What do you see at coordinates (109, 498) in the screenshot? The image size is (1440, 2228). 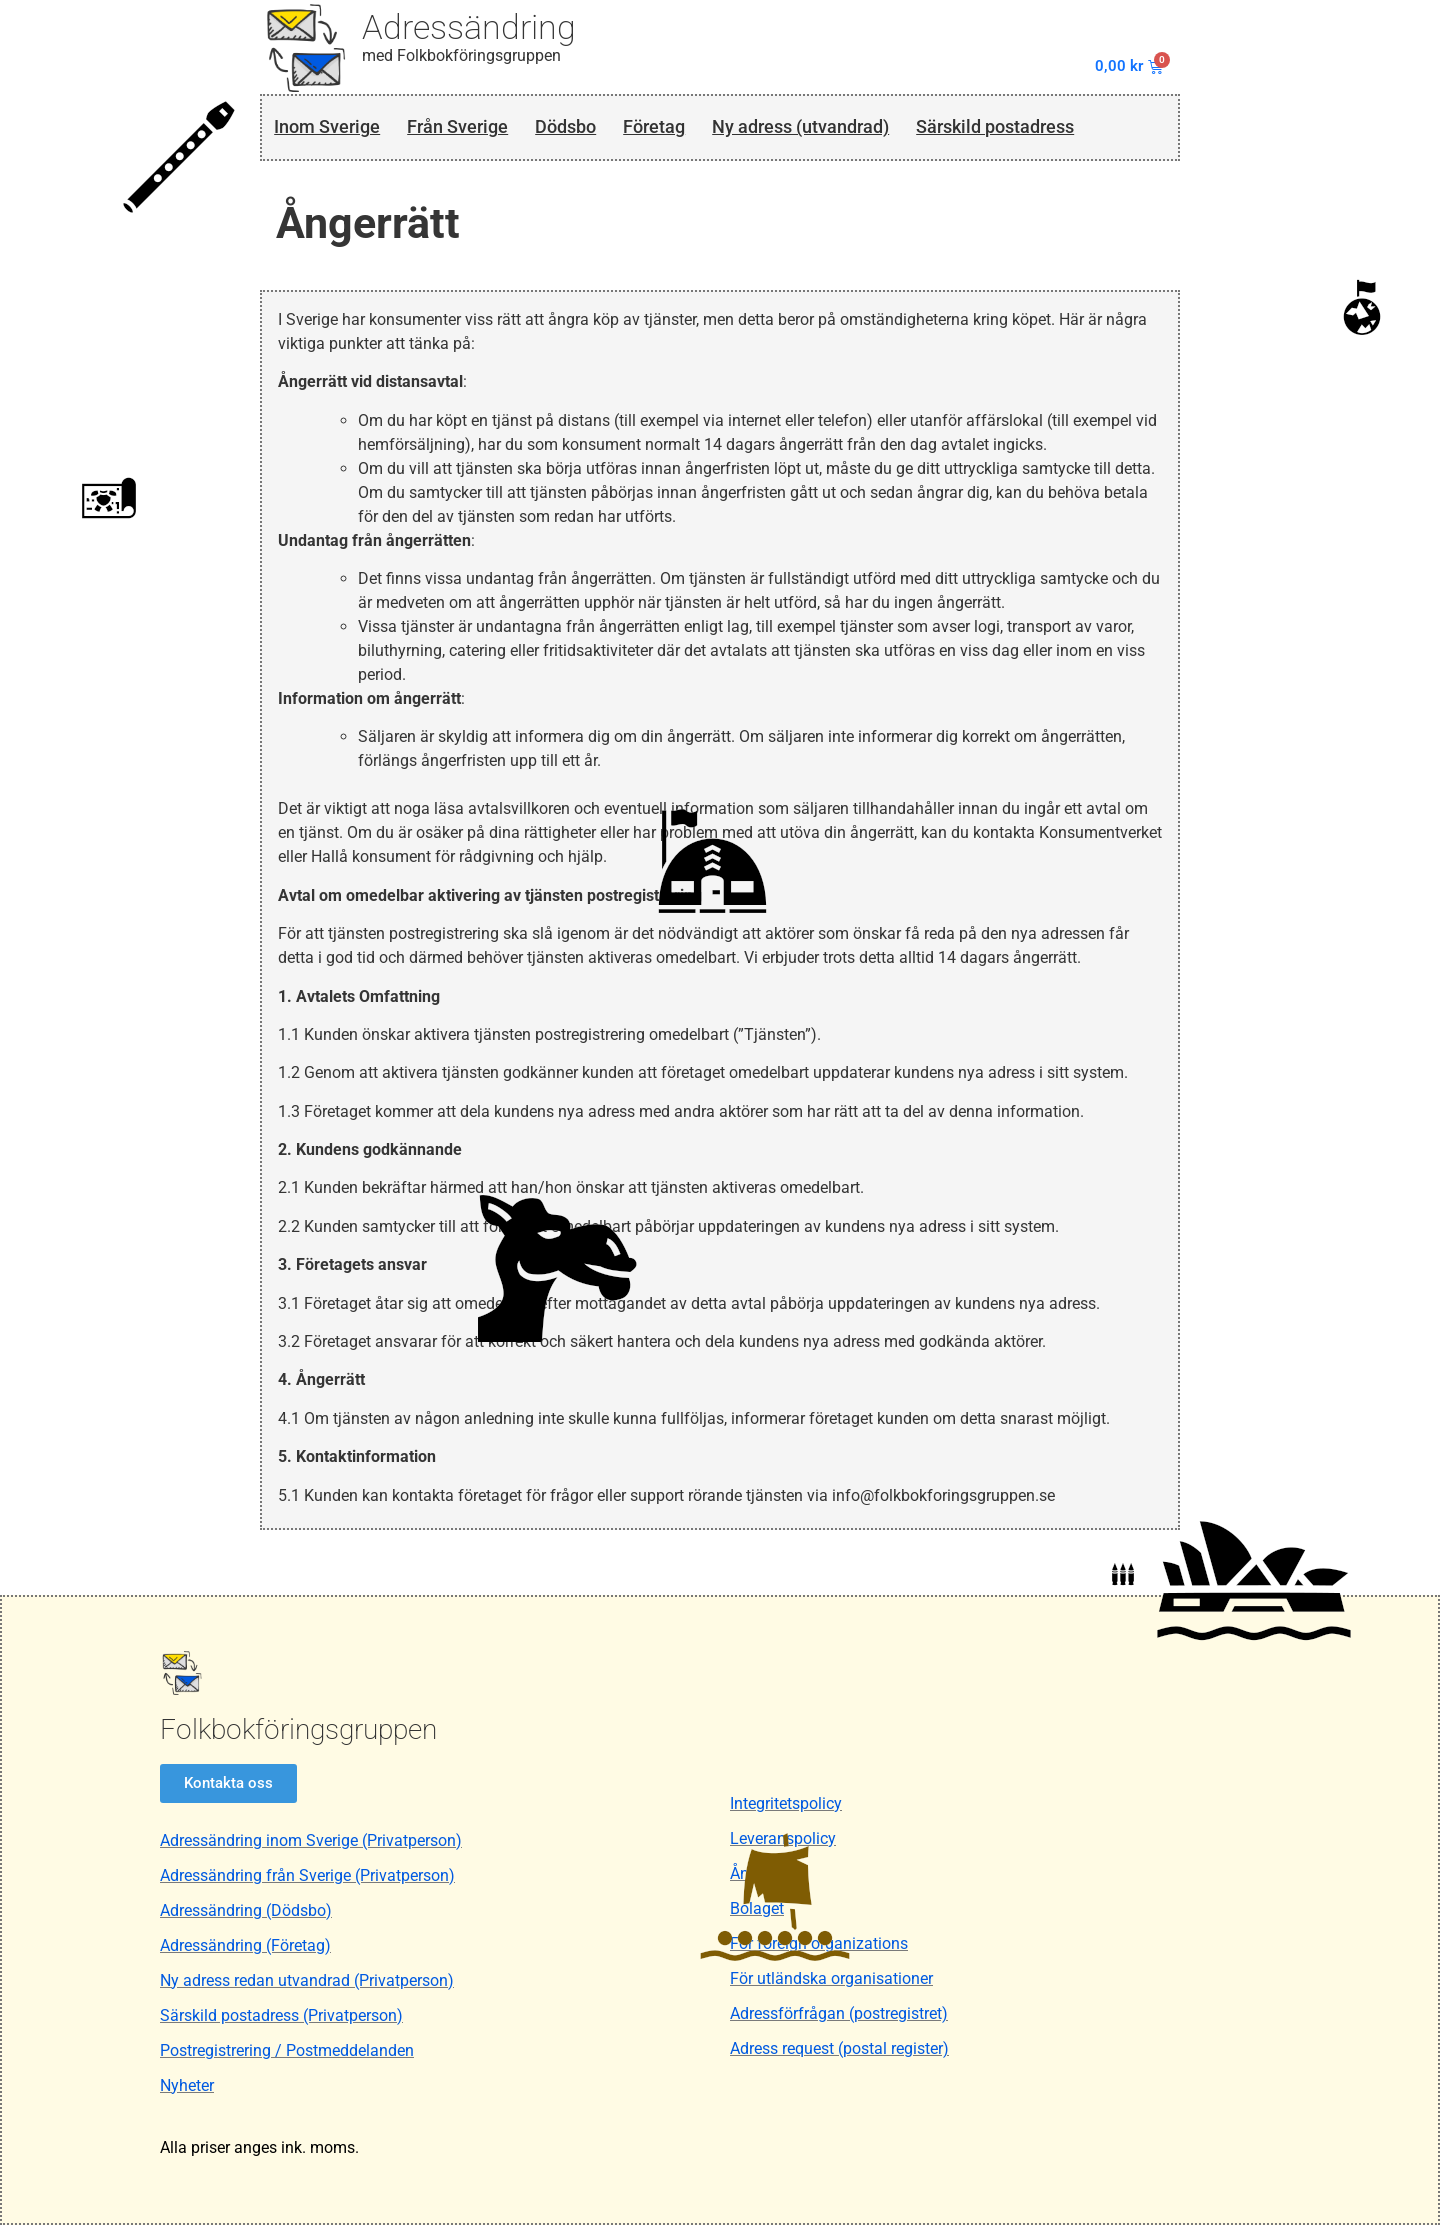 I see `view armor crafting blueprint` at bounding box center [109, 498].